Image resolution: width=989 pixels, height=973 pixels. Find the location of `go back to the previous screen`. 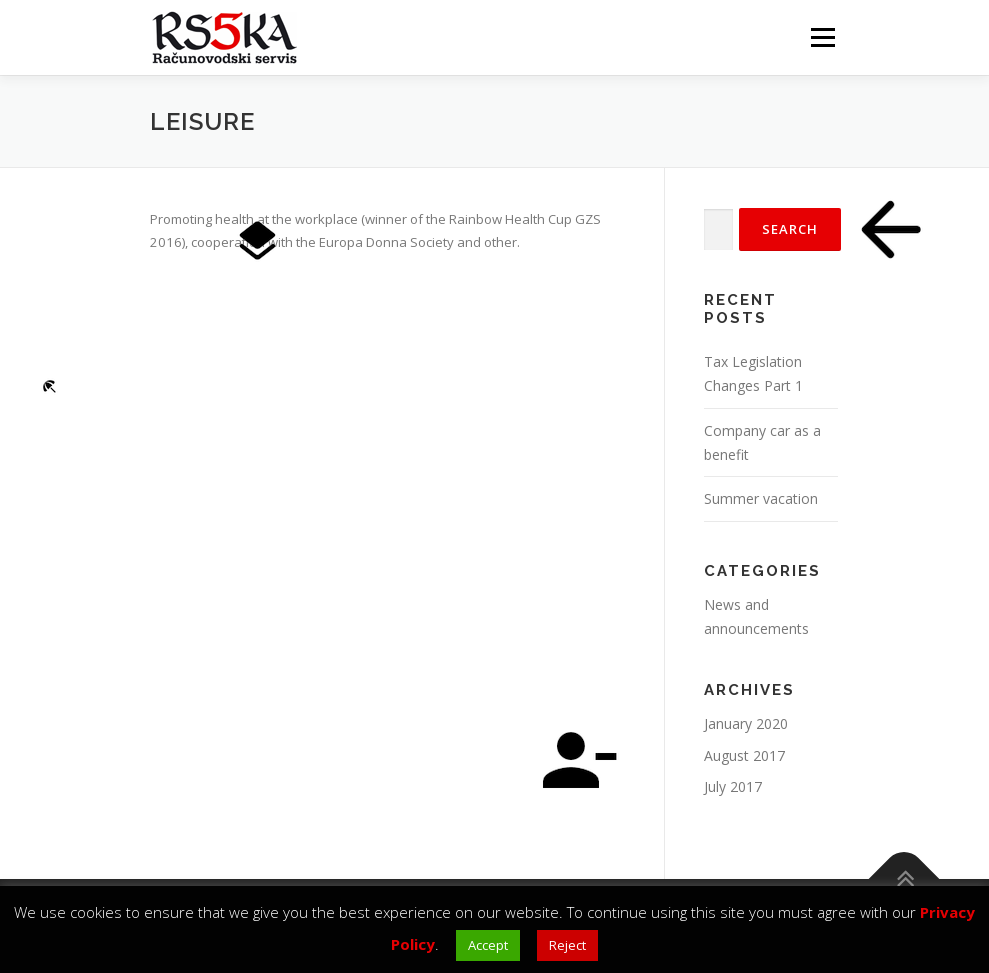

go back to the previous screen is located at coordinates (890, 229).